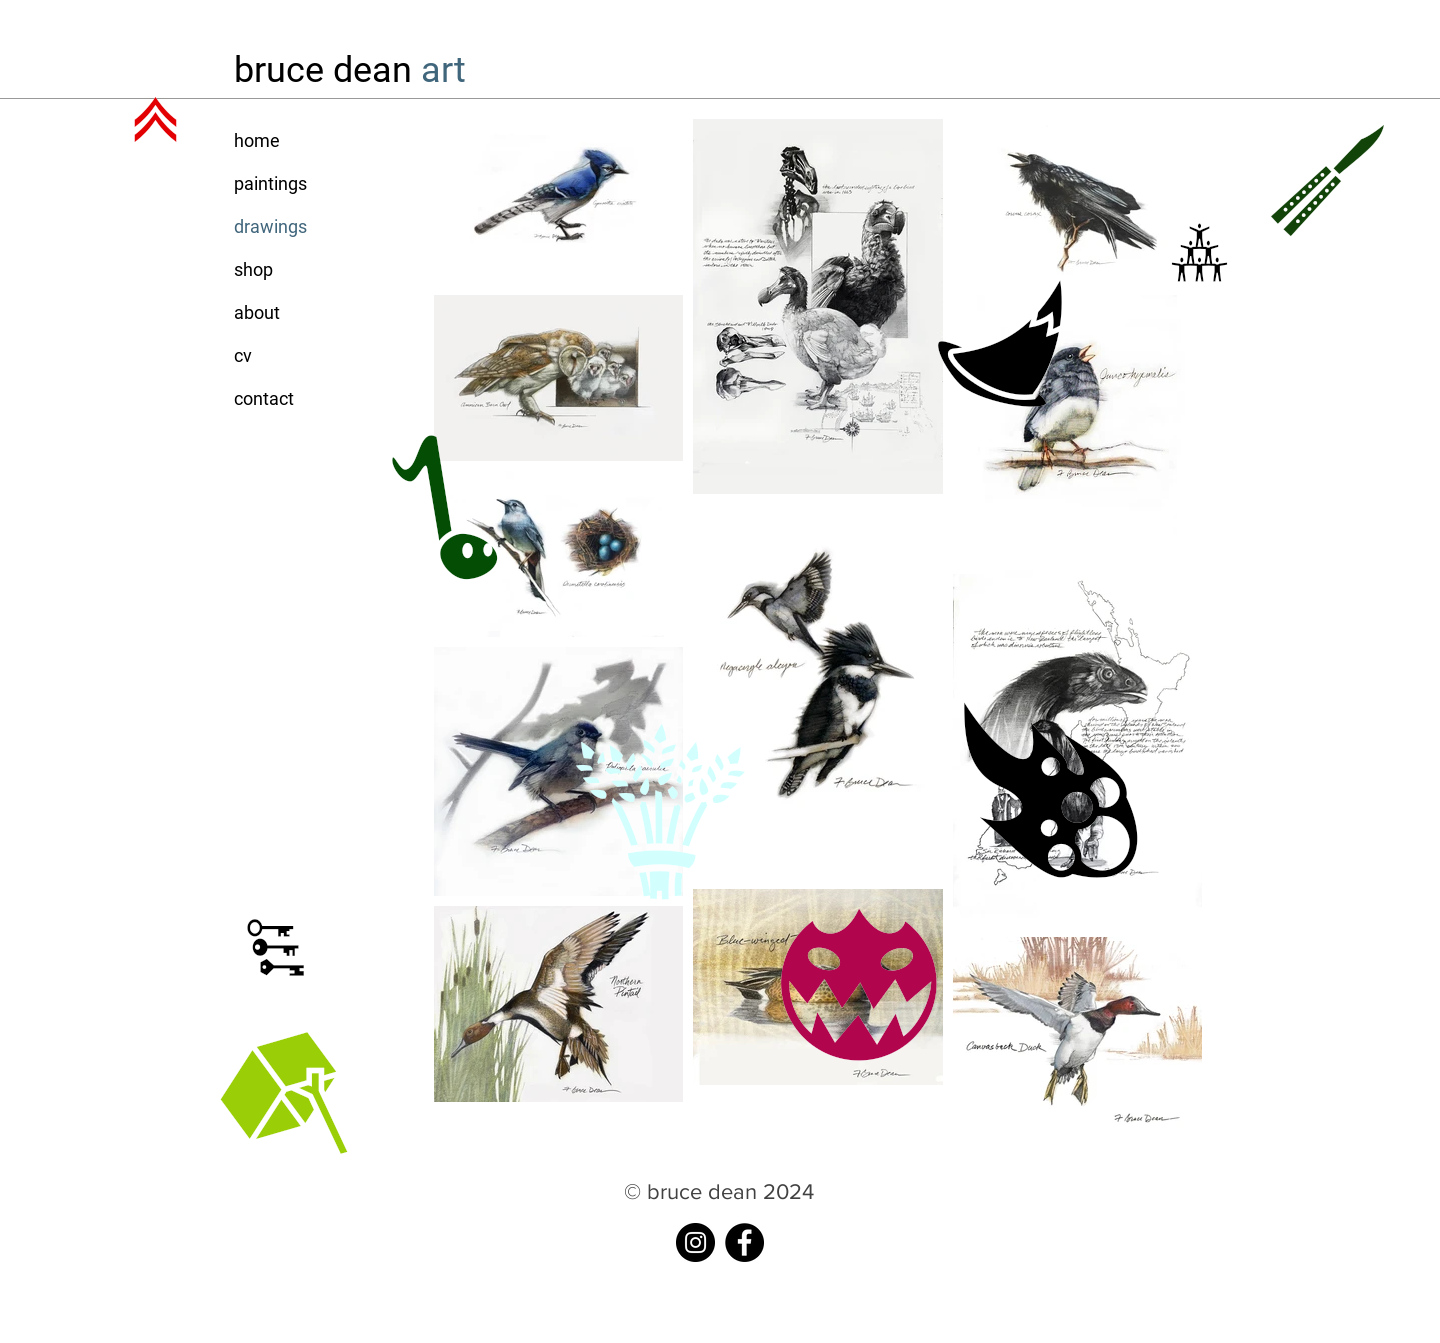 This screenshot has height=1343, width=1440. Describe the element at coordinates (284, 1093) in the screenshot. I see `set or place a trap in-game` at that location.